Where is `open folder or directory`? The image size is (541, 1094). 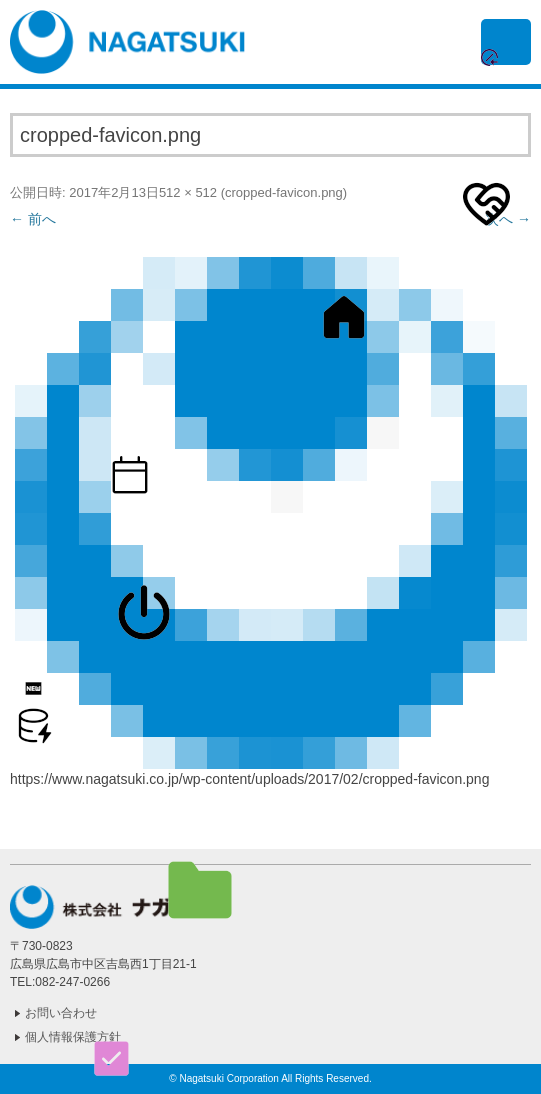 open folder or directory is located at coordinates (200, 890).